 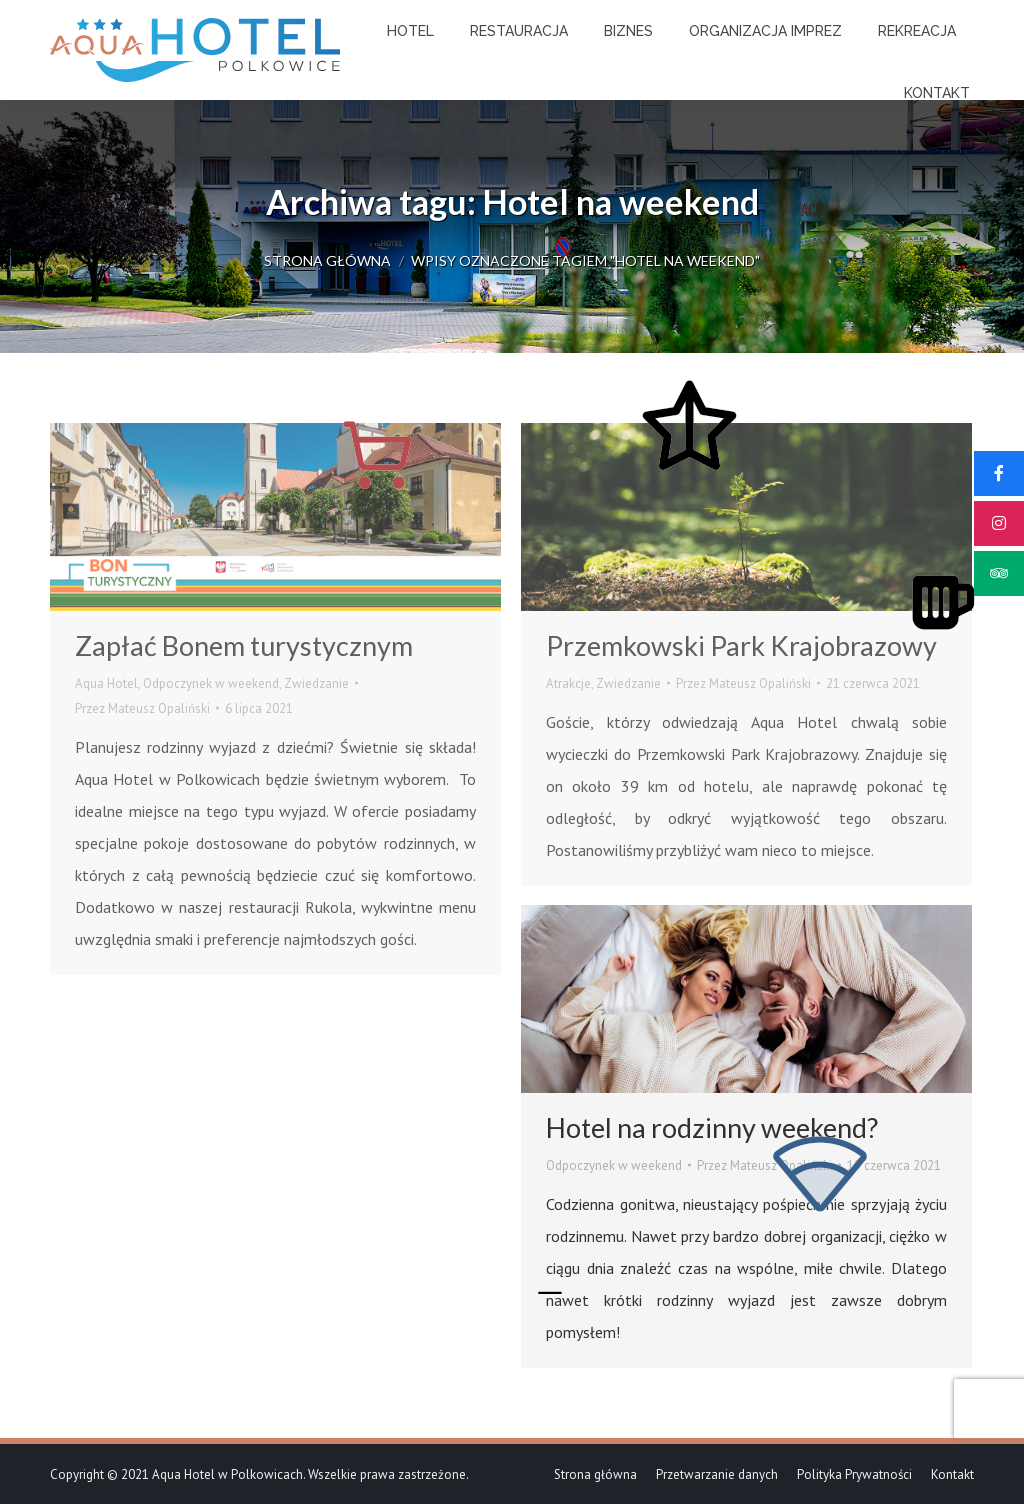 What do you see at coordinates (939, 602) in the screenshot?
I see `view nearby bars or breweries` at bounding box center [939, 602].